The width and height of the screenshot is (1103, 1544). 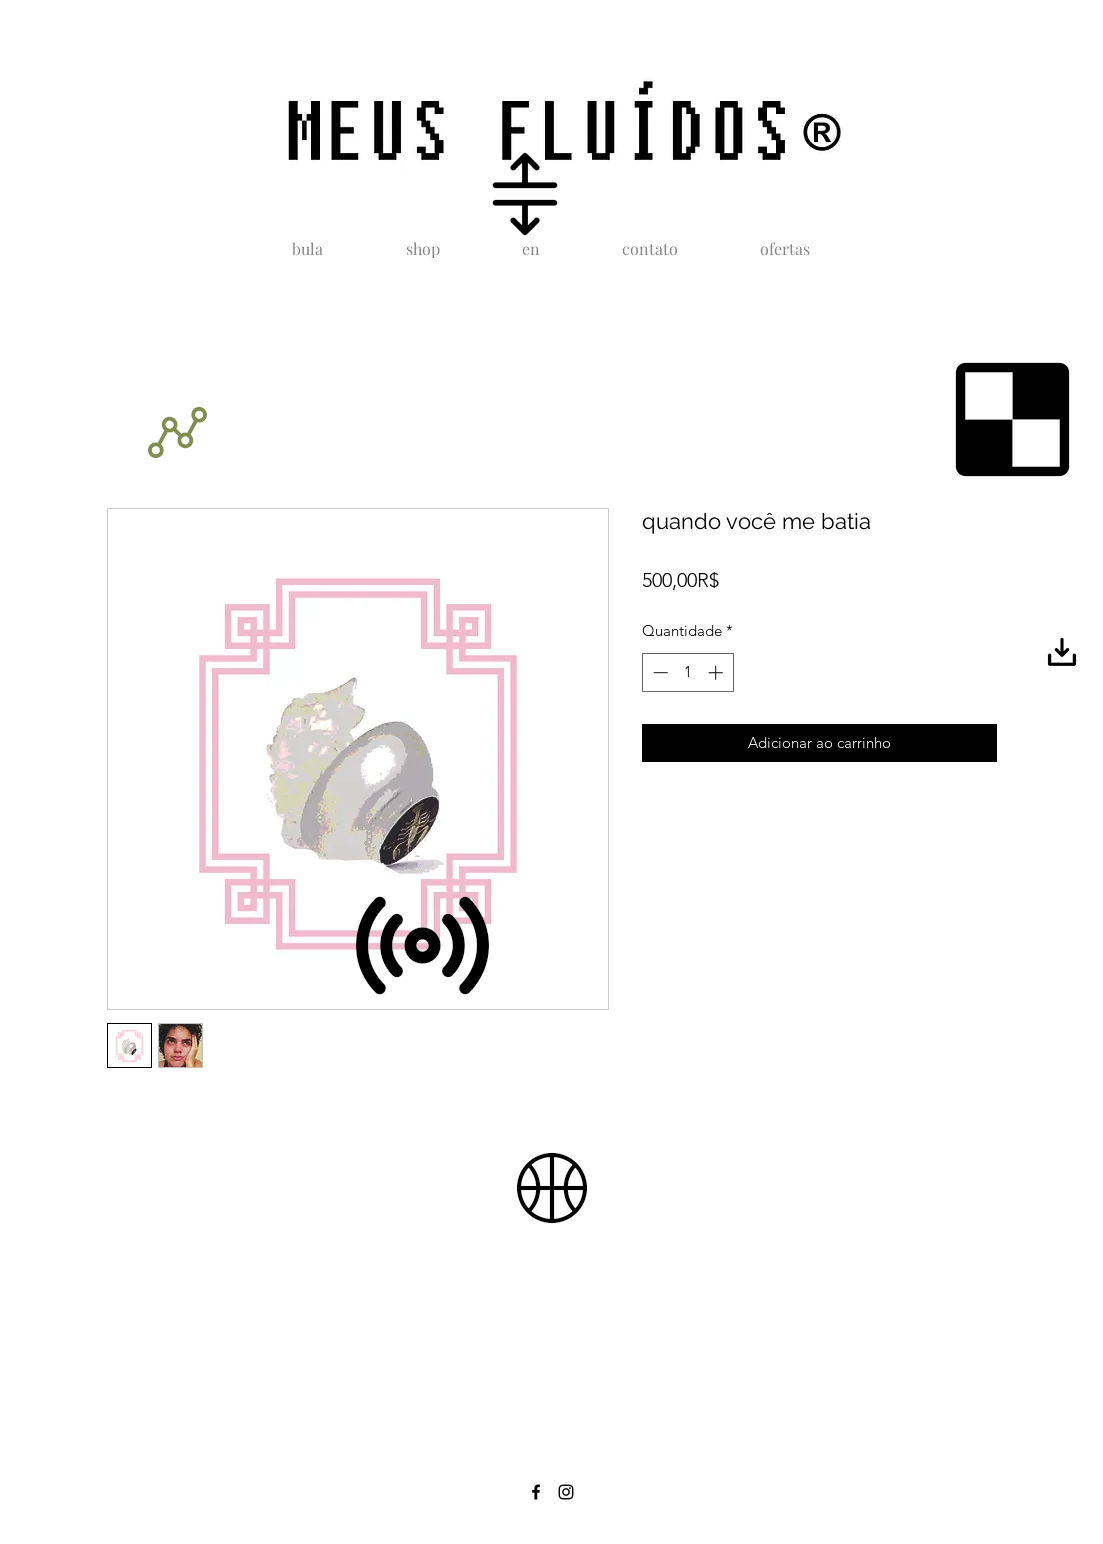 What do you see at coordinates (1012, 419) in the screenshot?
I see `indicates transparency in image editing software` at bounding box center [1012, 419].